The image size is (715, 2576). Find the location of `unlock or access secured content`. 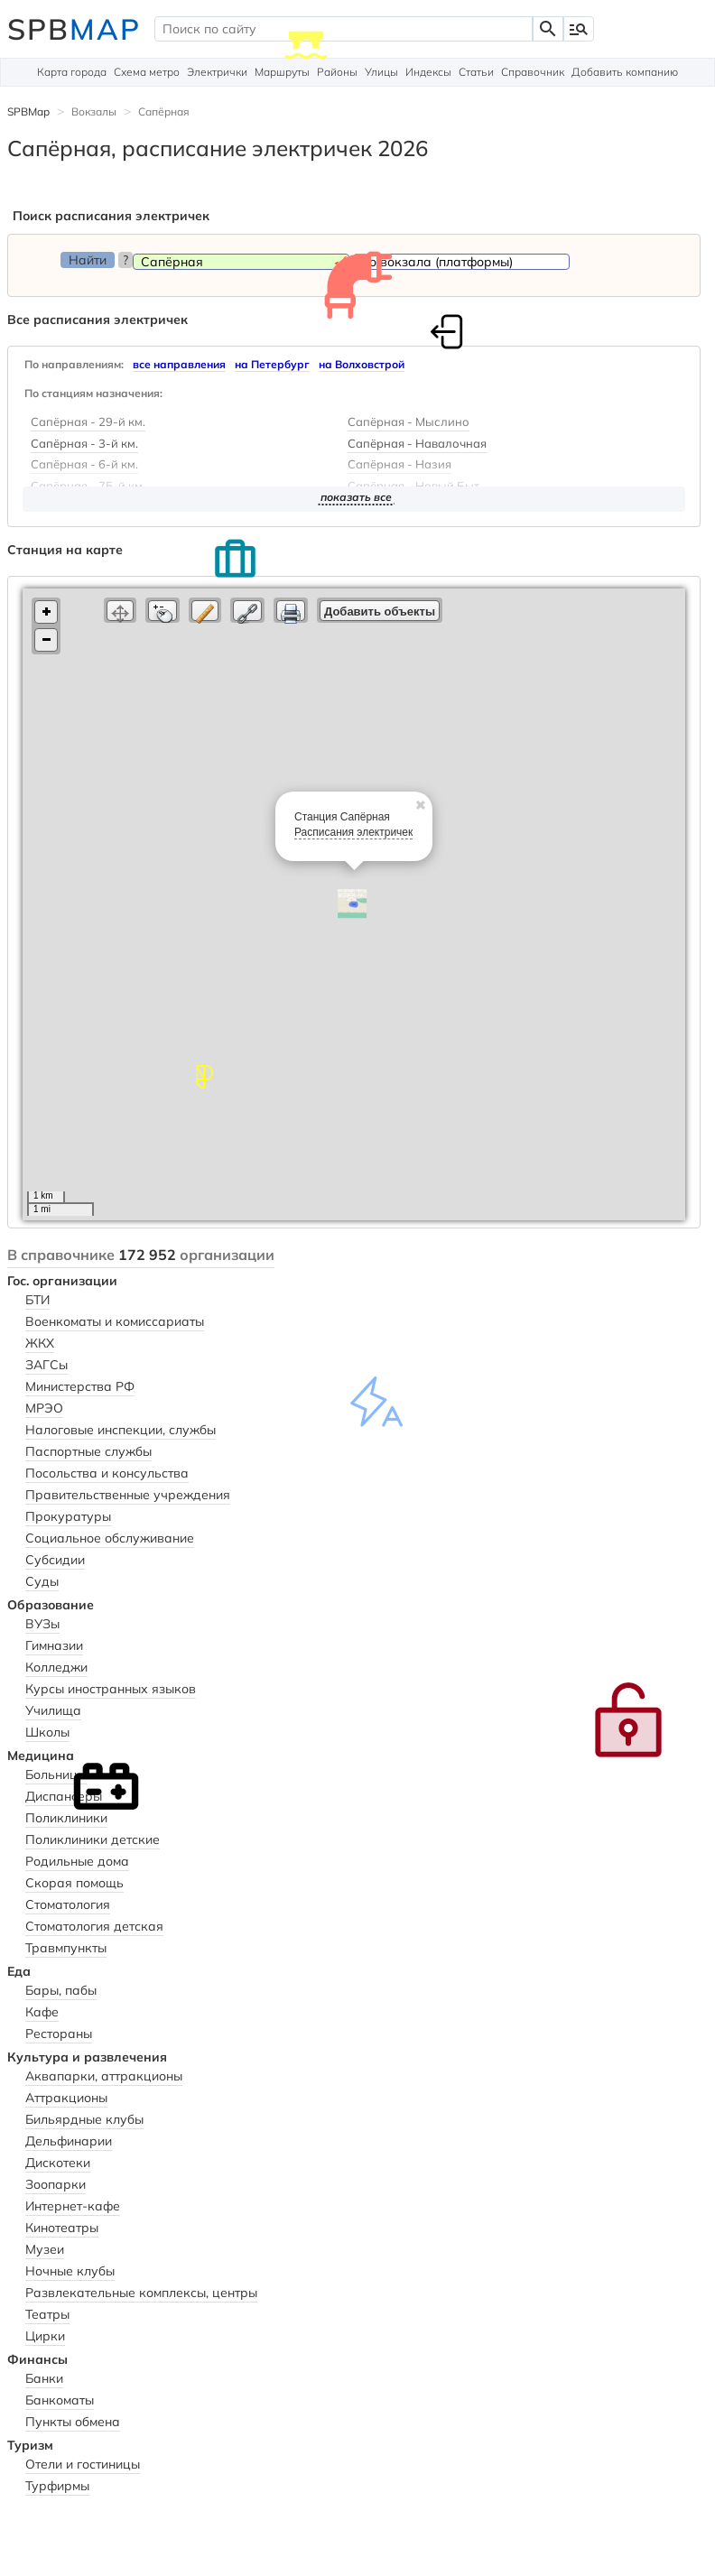

unlock or access secured content is located at coordinates (628, 1724).